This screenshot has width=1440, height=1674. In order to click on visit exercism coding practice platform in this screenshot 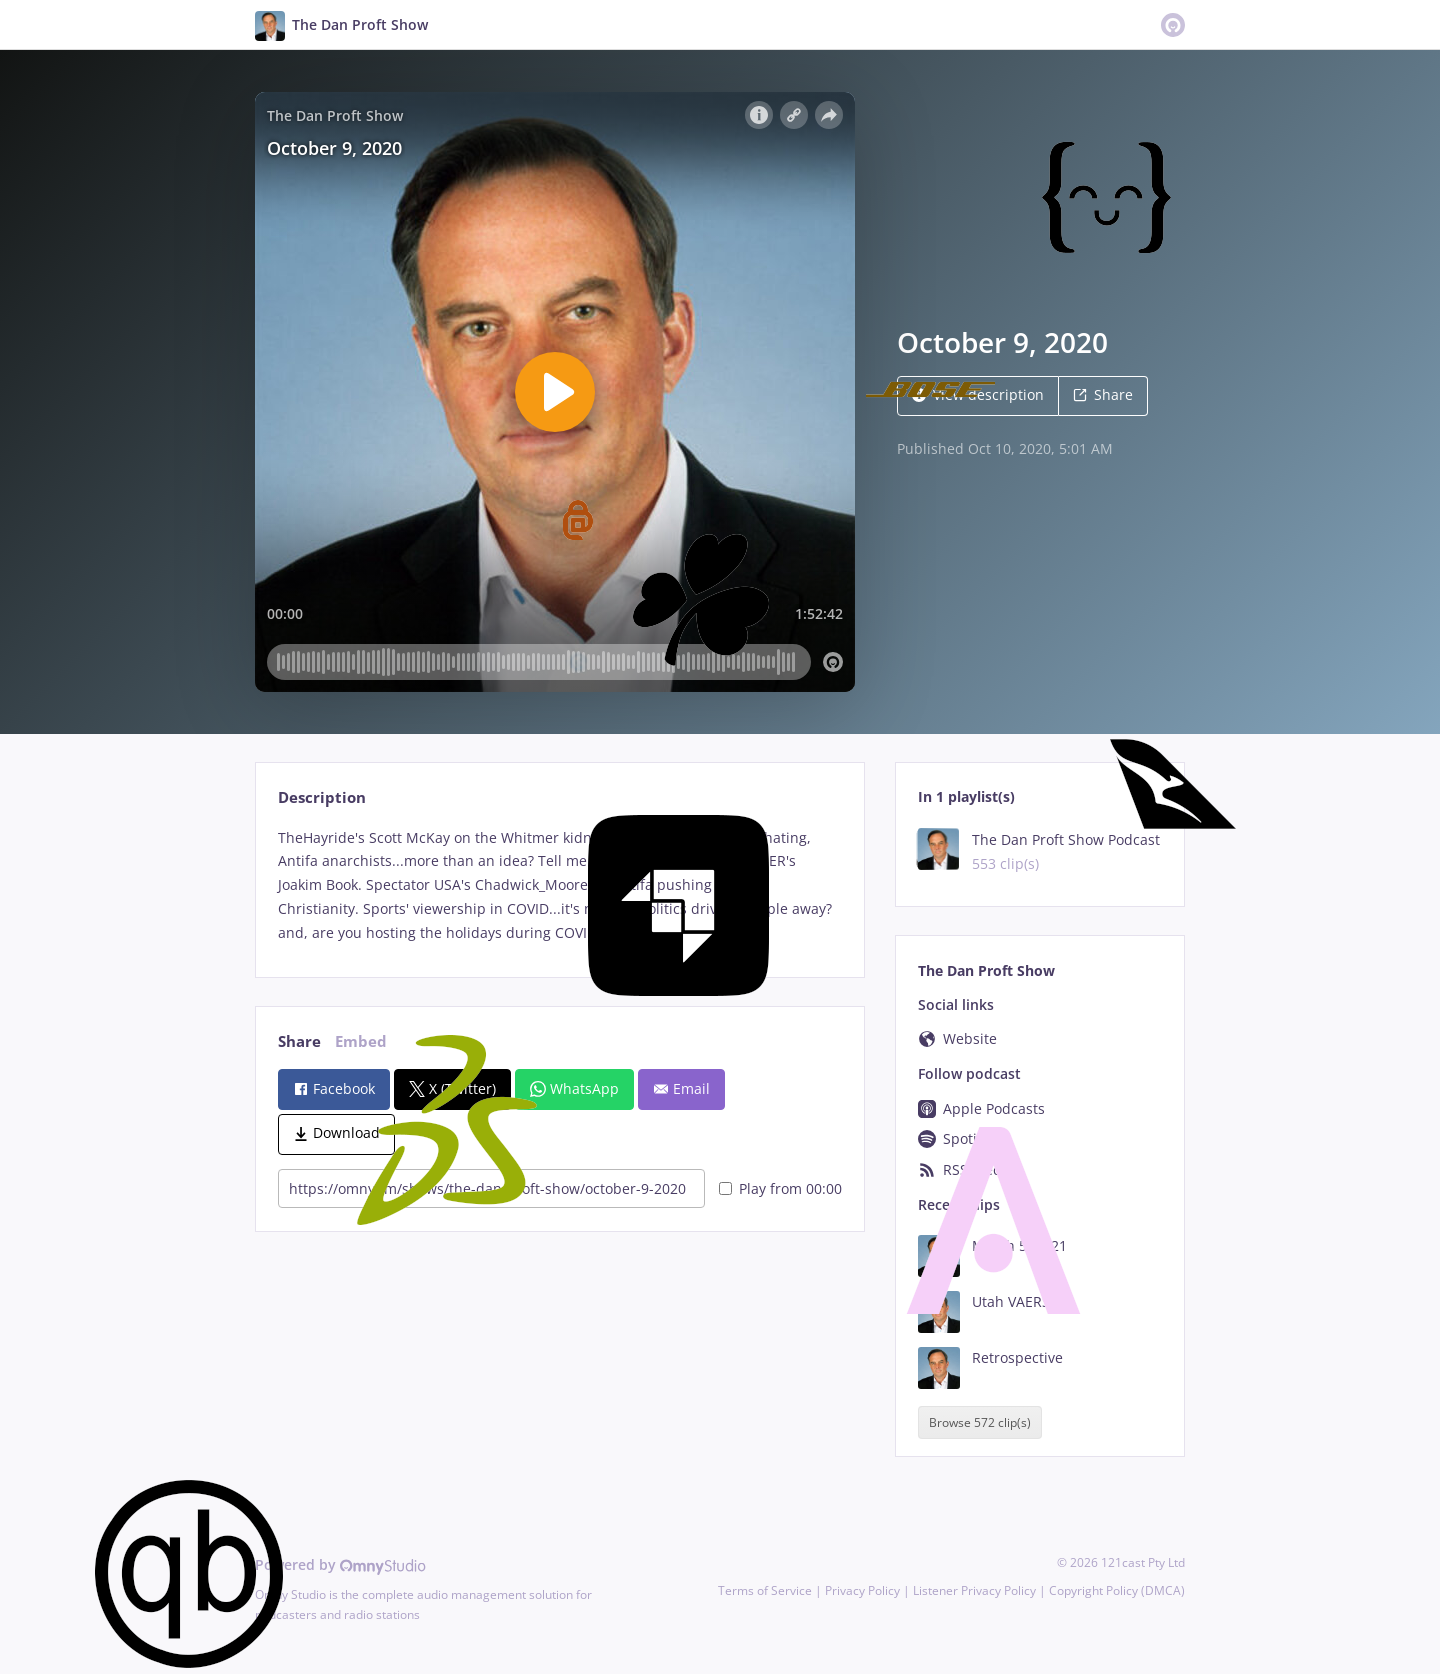, I will do `click(1106, 197)`.